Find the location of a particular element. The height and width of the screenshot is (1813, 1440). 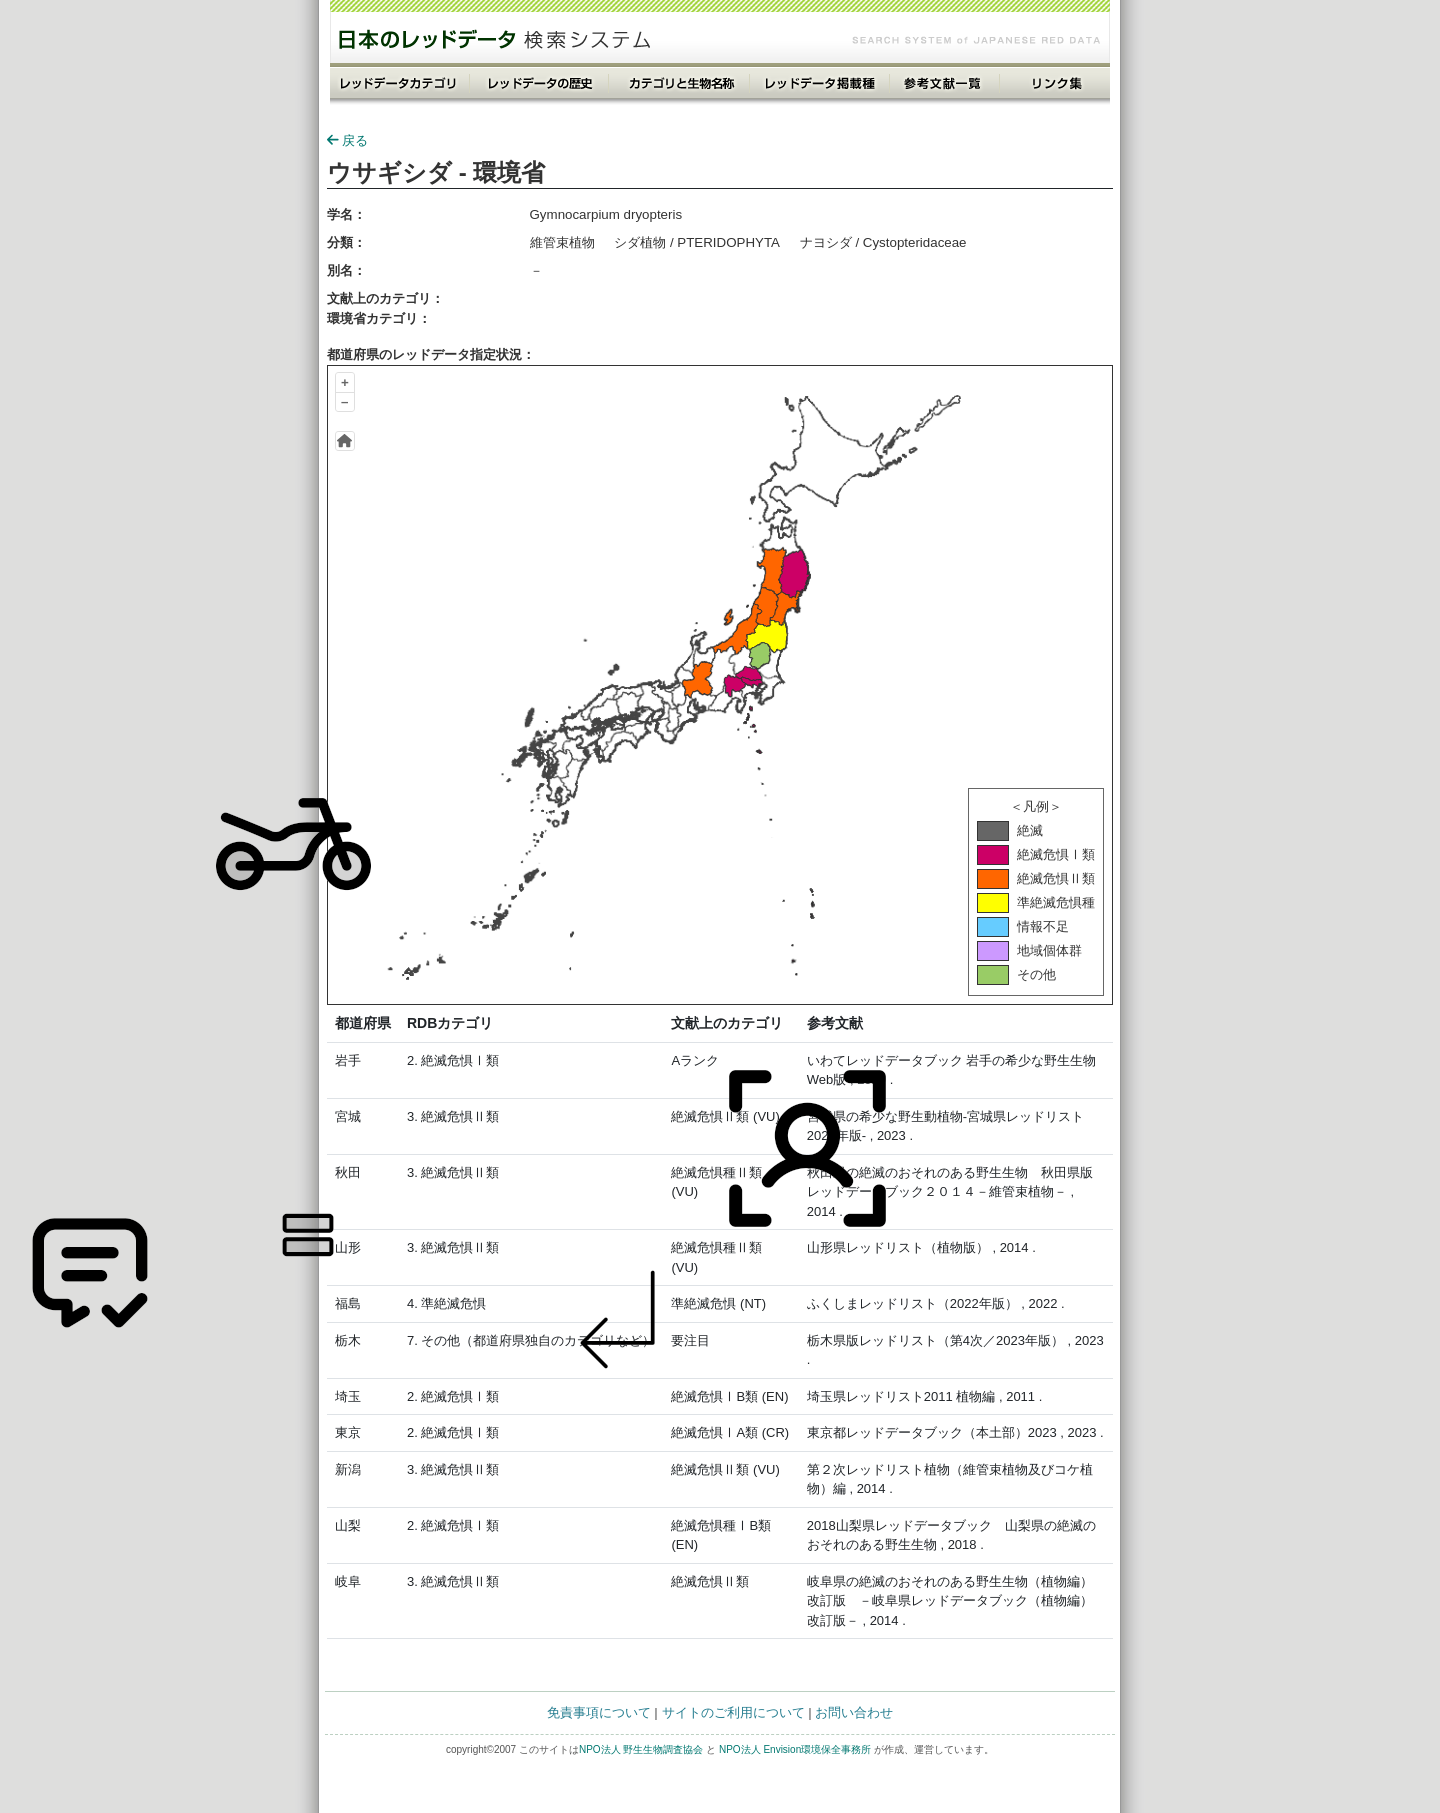

switch to row layout view is located at coordinates (308, 1235).